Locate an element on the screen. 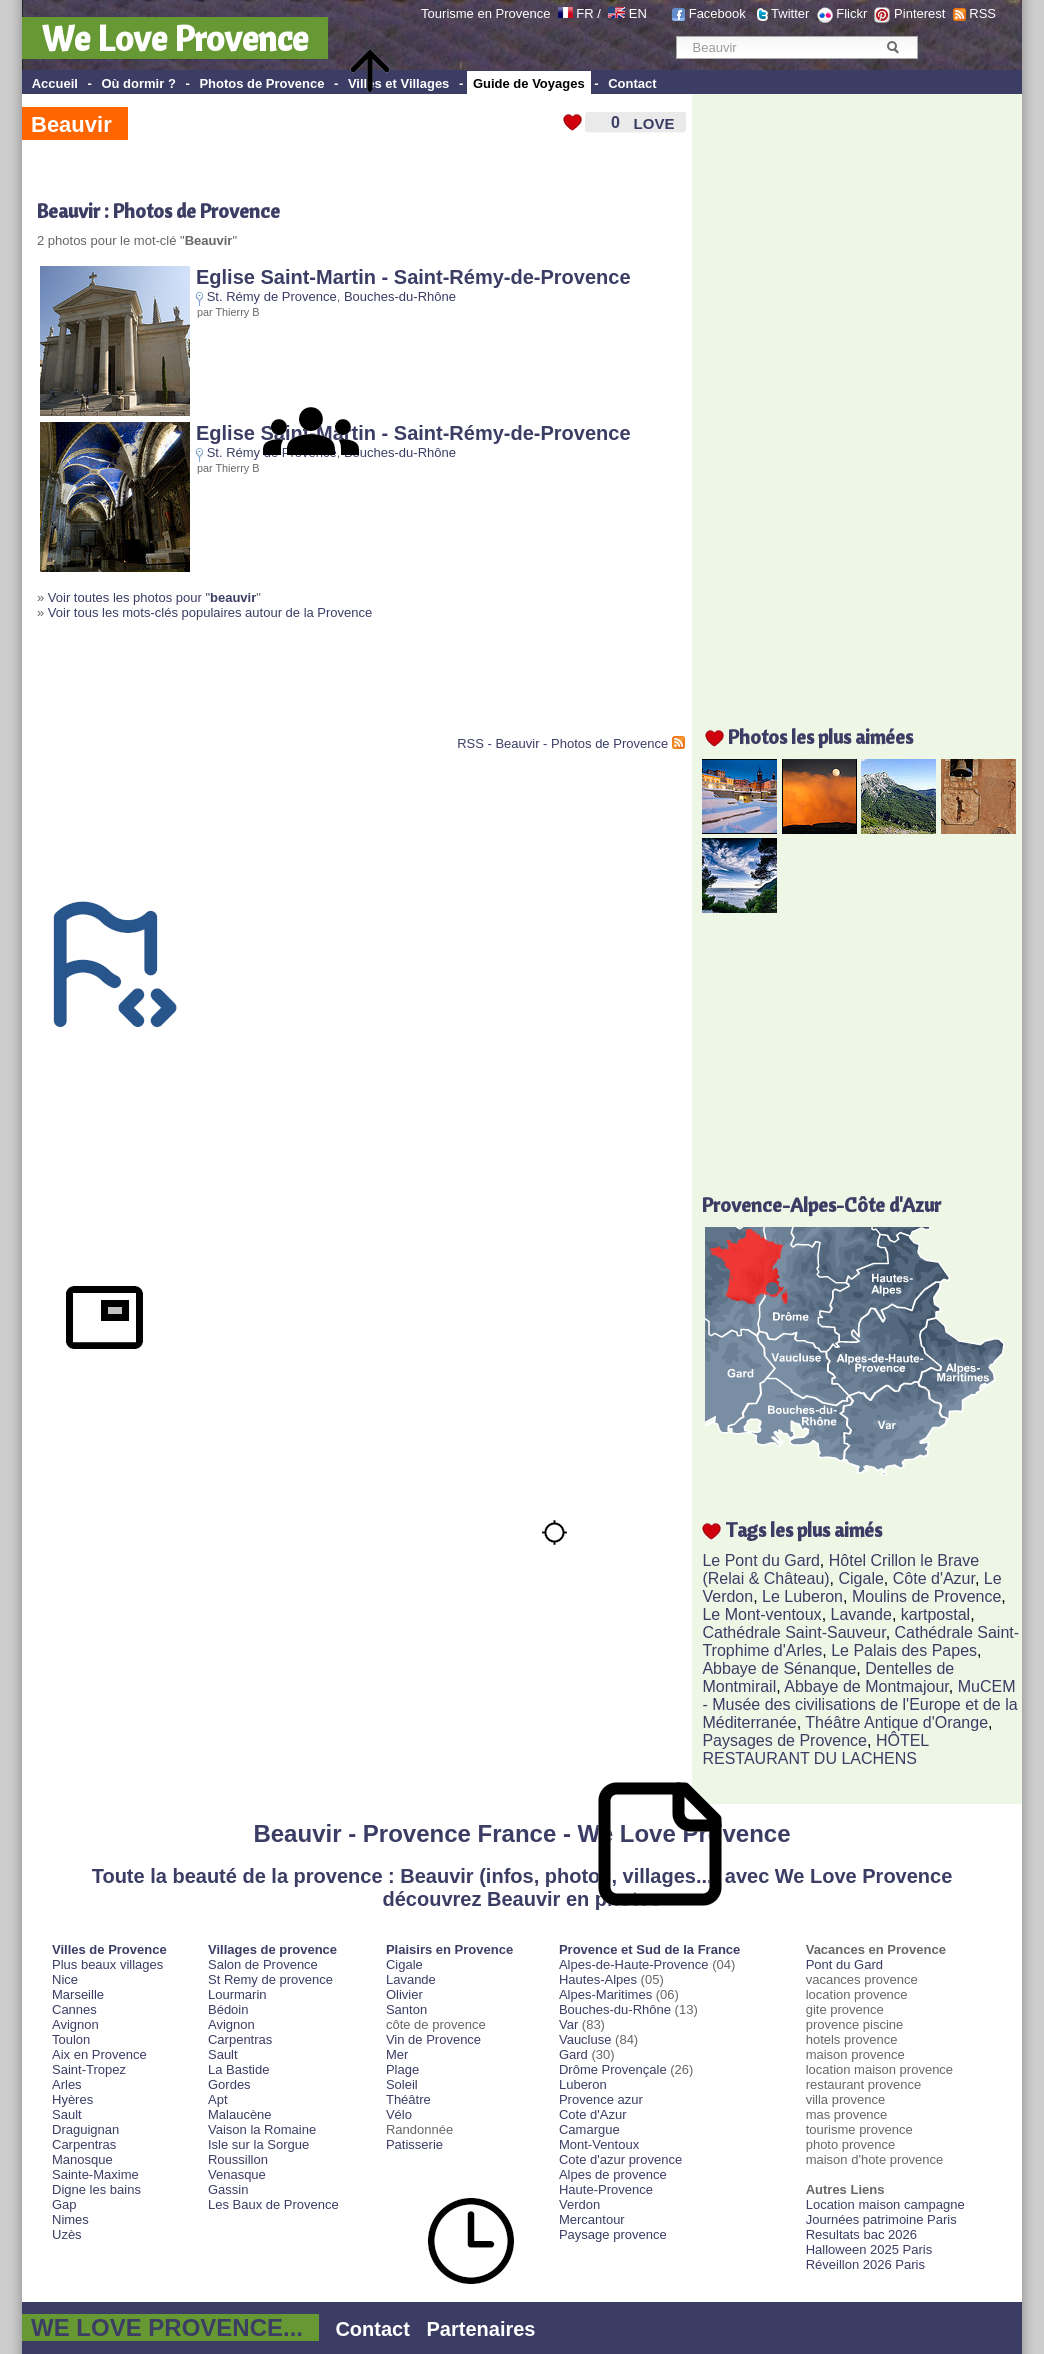 The image size is (1044, 2354). view time or clock settings is located at coordinates (471, 2241).